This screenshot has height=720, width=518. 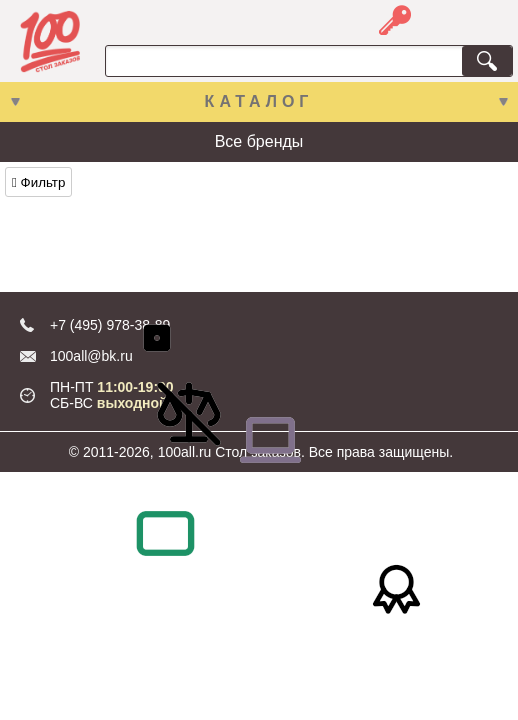 What do you see at coordinates (396, 589) in the screenshot?
I see `view achievements or awards` at bounding box center [396, 589].